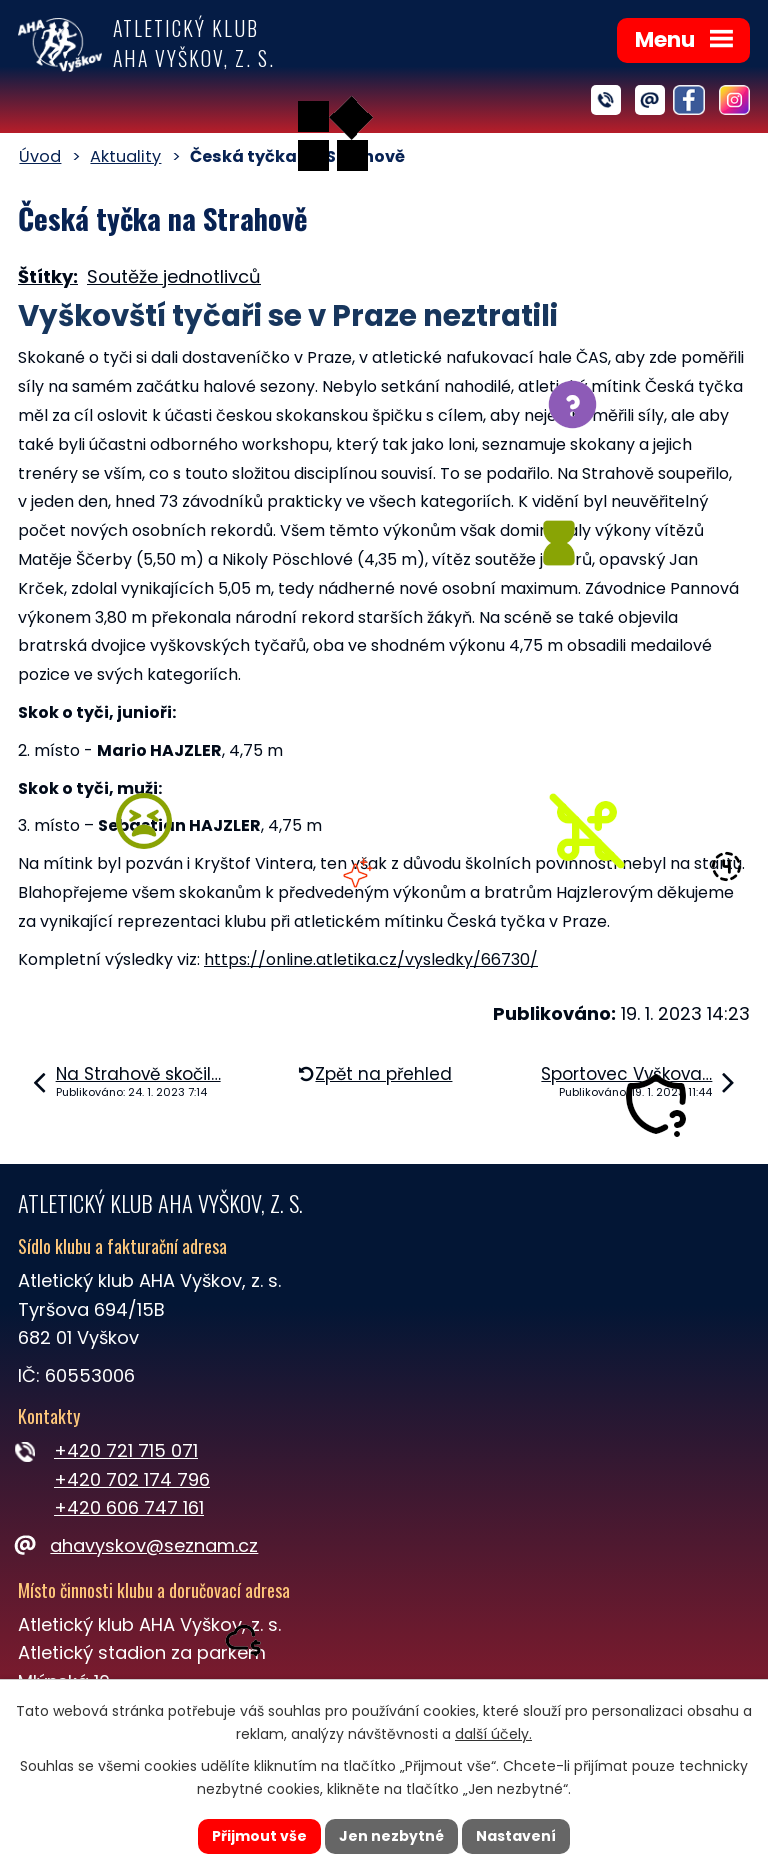 The width and height of the screenshot is (768, 1873). What do you see at coordinates (144, 821) in the screenshot?
I see `indicates user fatigue or exhaustion status` at bounding box center [144, 821].